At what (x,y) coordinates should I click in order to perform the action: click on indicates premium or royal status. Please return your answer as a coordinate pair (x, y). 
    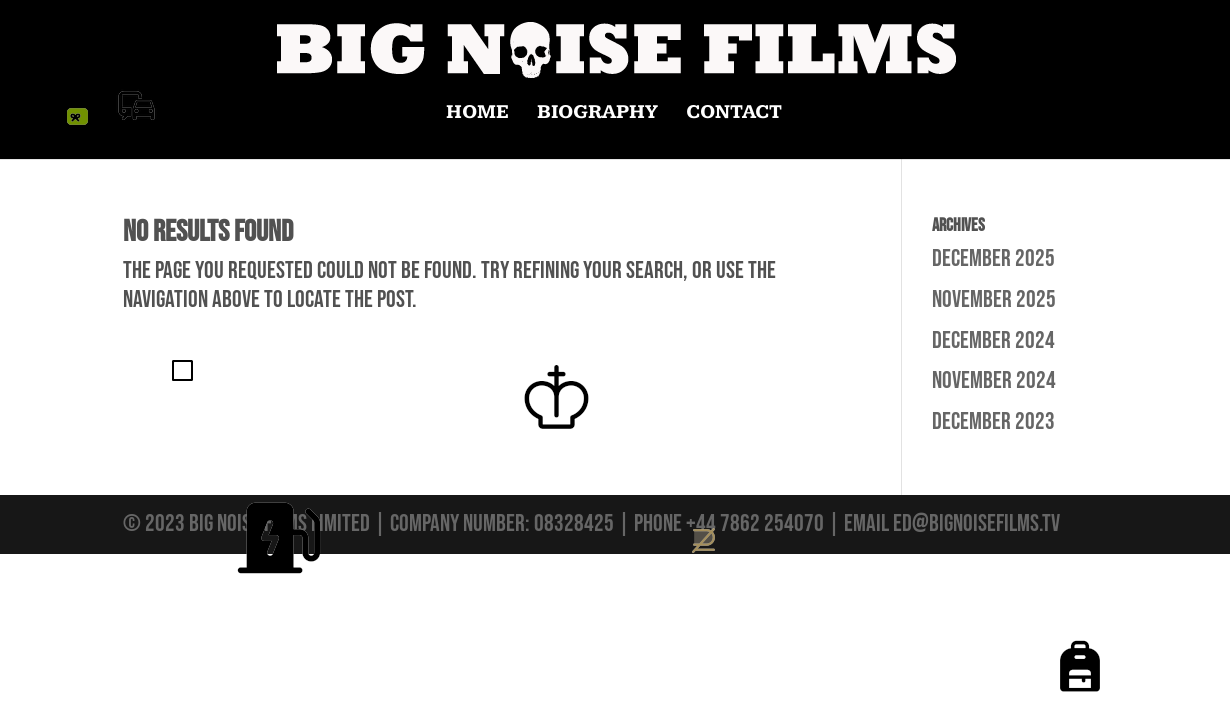
    Looking at the image, I should click on (556, 401).